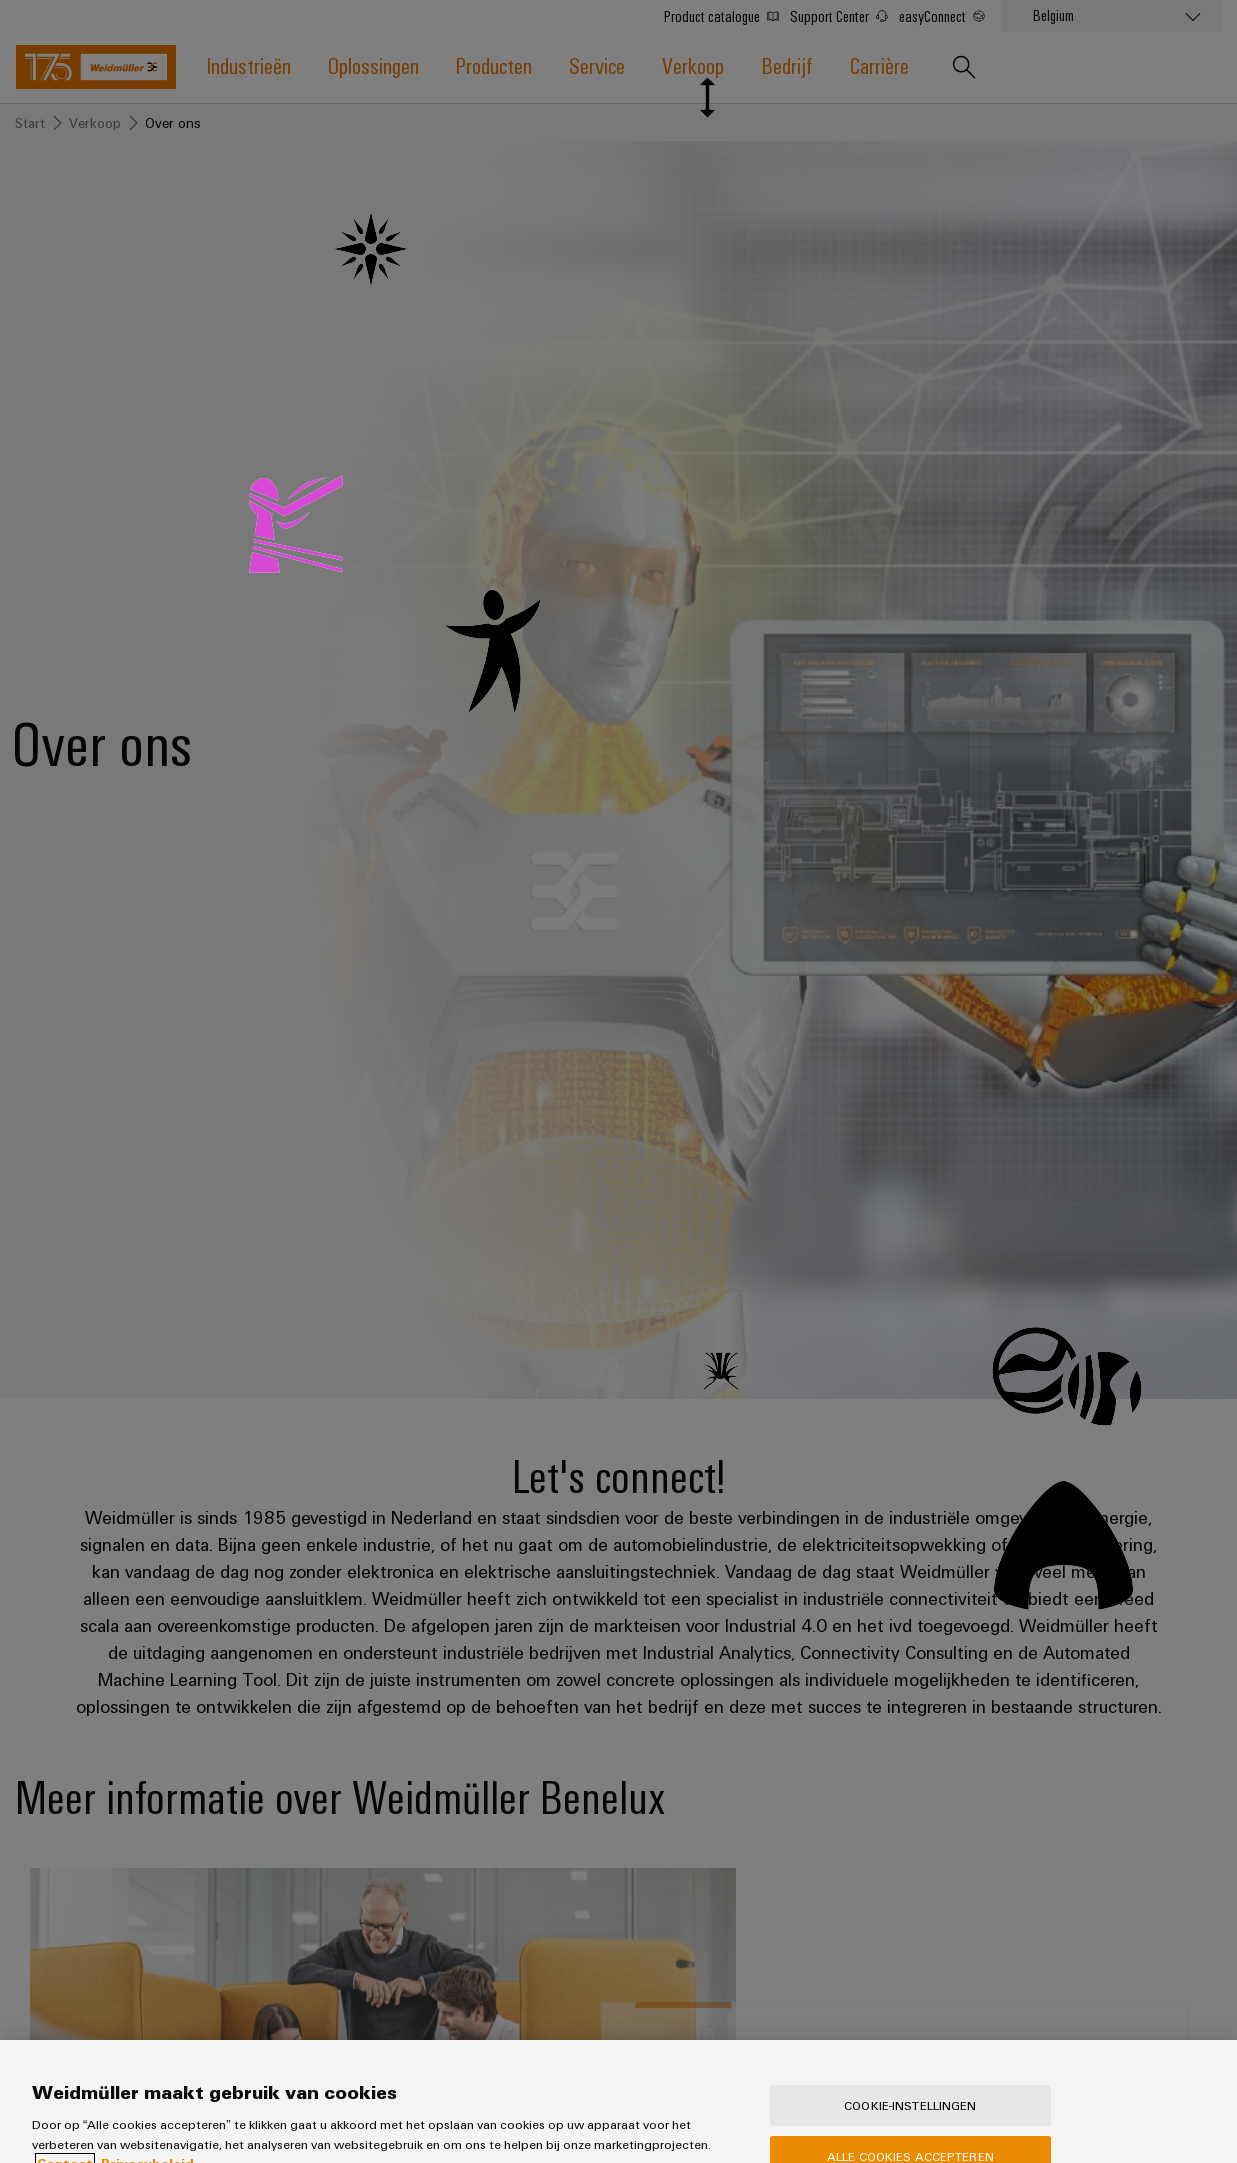  What do you see at coordinates (371, 249) in the screenshot?
I see `indicates a hazard or danger zone in gameplay` at bounding box center [371, 249].